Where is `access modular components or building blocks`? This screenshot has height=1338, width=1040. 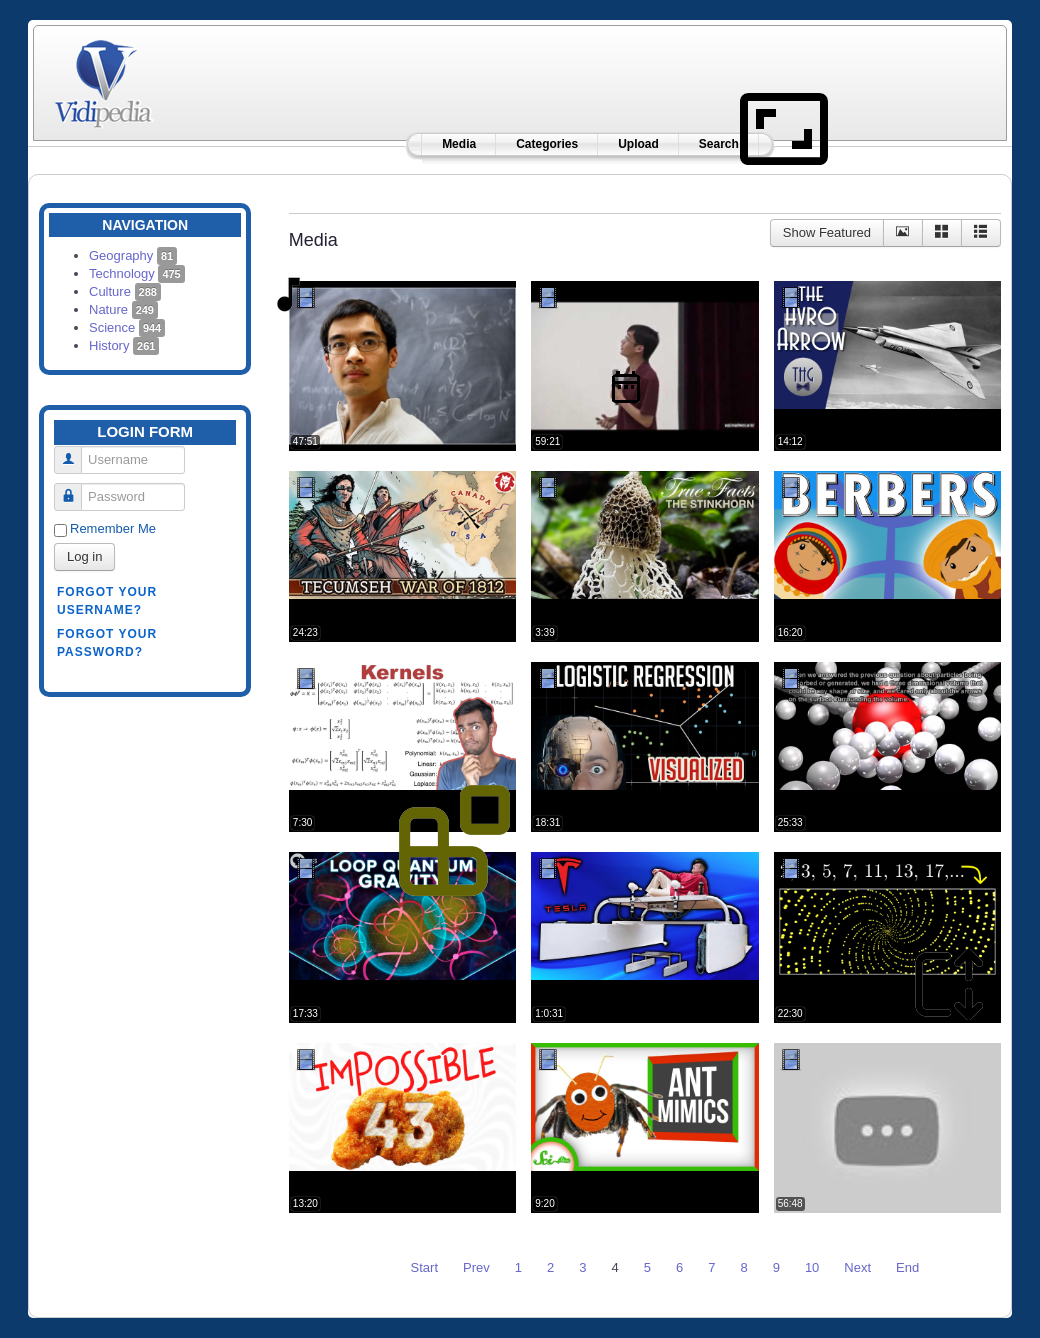 access modular components or building blocks is located at coordinates (454, 840).